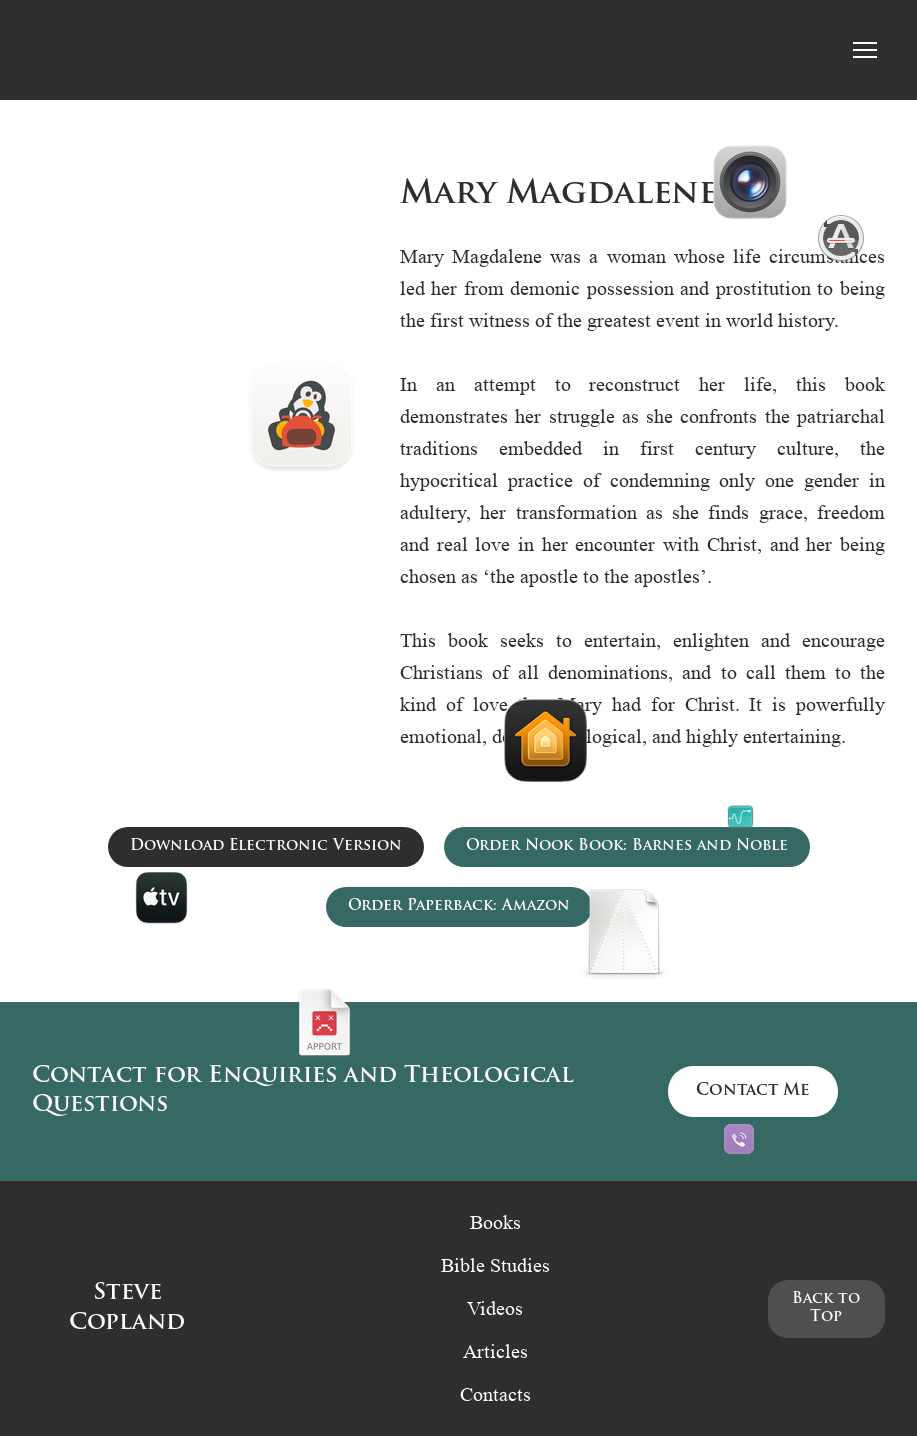 The width and height of the screenshot is (917, 1436). What do you see at coordinates (841, 238) in the screenshot?
I see `open the software update notifier app` at bounding box center [841, 238].